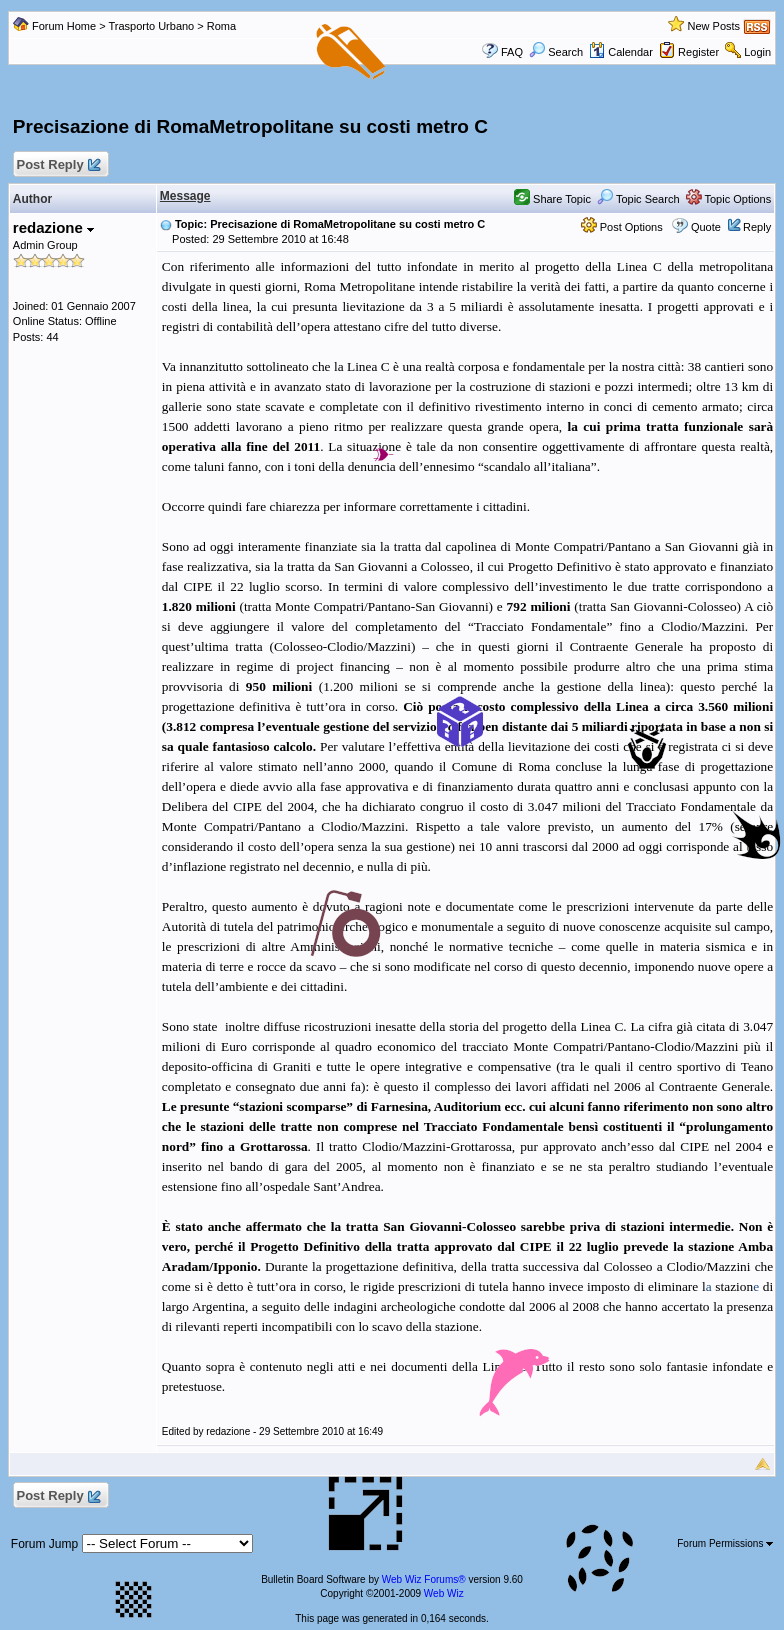  What do you see at coordinates (514, 1382) in the screenshot?
I see `access marine life or ocean-themed content` at bounding box center [514, 1382].